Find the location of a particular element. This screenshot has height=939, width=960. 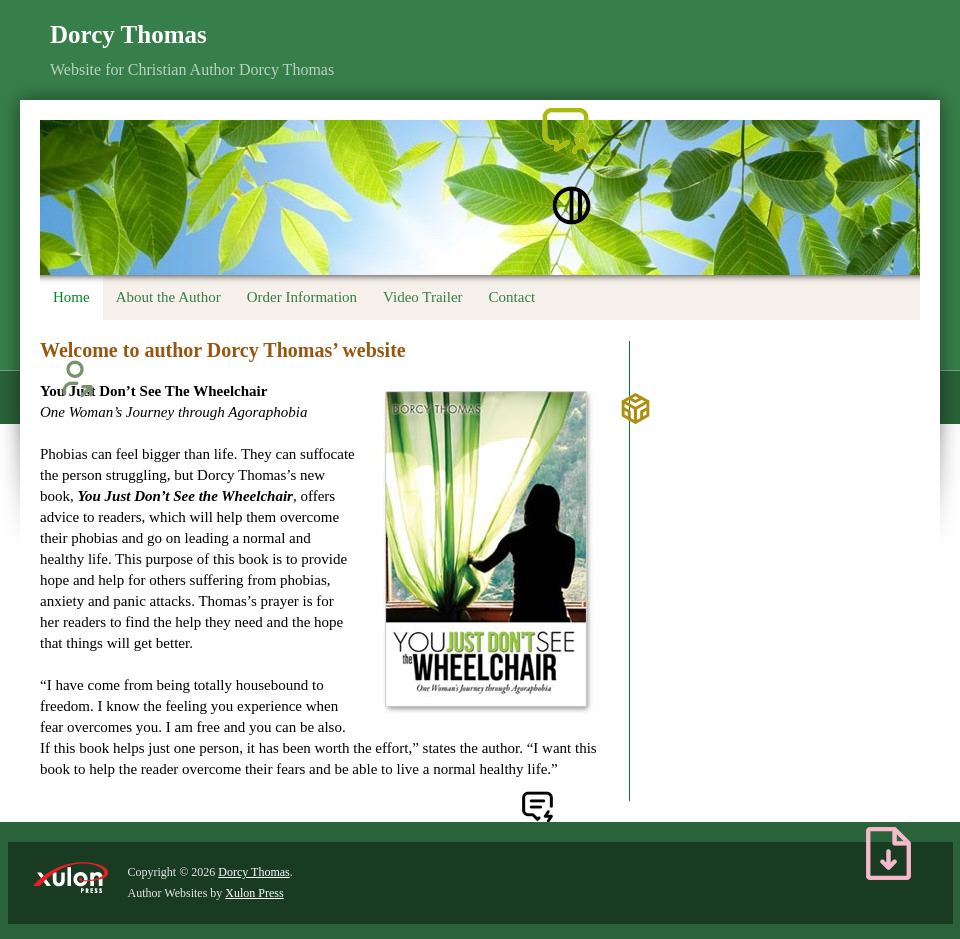

open CodeSandbox development environment is located at coordinates (635, 408).